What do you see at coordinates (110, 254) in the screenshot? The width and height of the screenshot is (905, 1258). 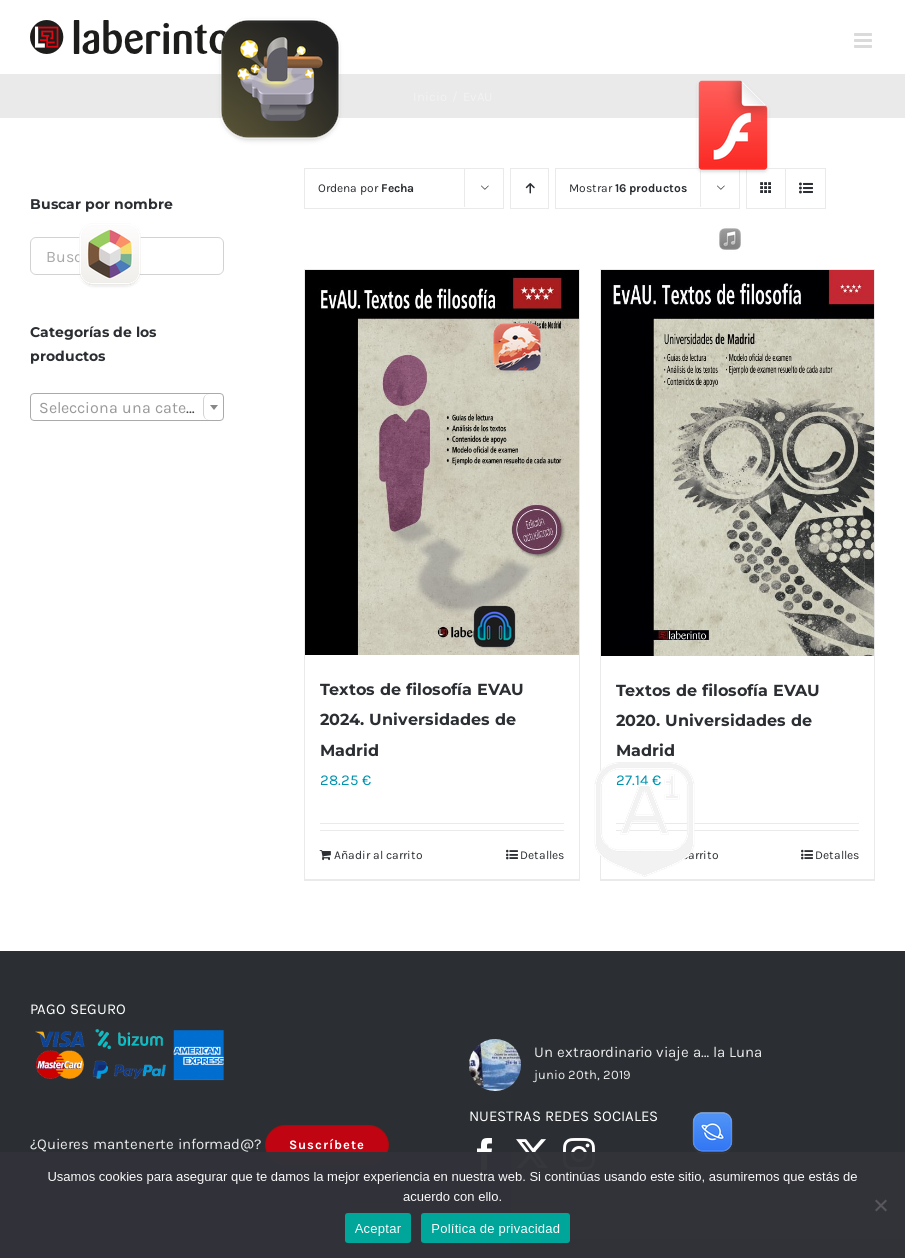 I see `launch prism launcher application` at bounding box center [110, 254].